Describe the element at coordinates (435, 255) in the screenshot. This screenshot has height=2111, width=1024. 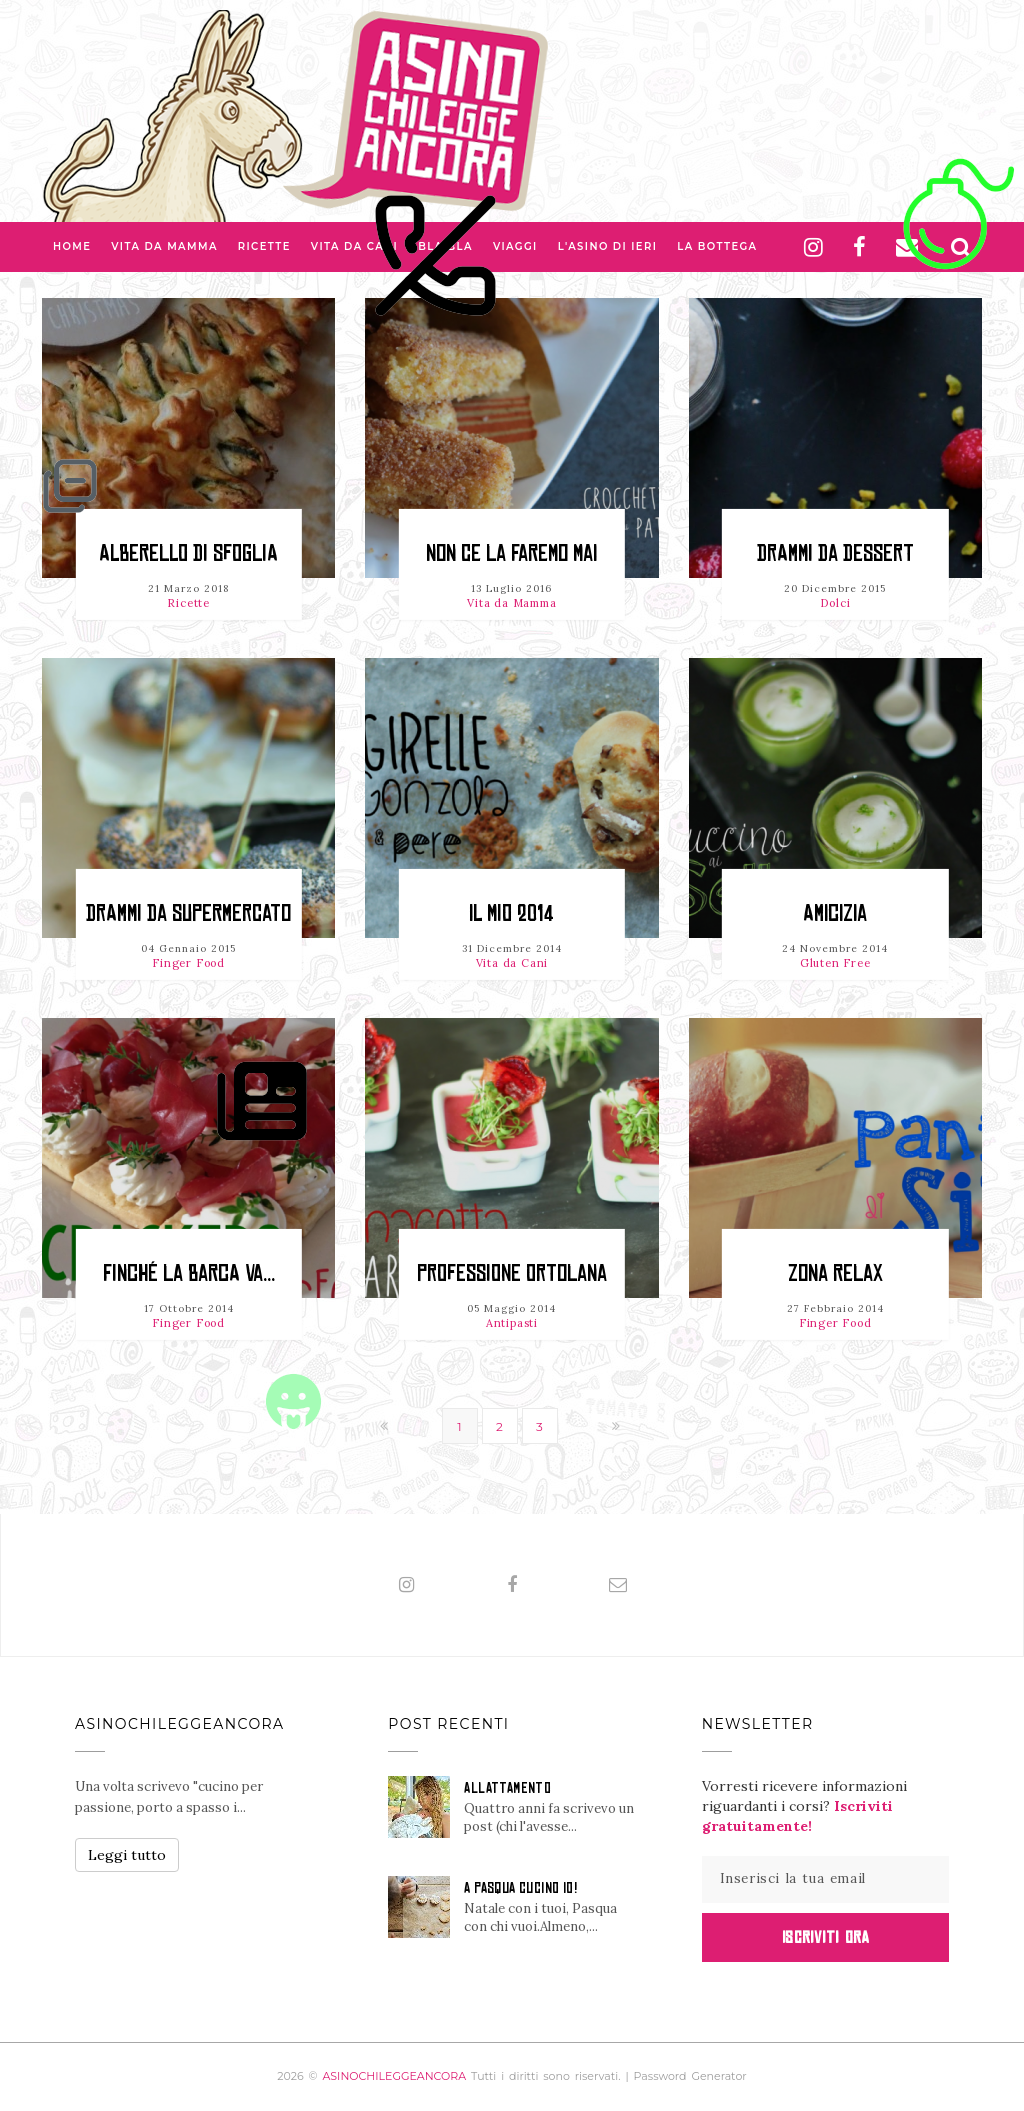
I see `mute or disable phone calls` at that location.